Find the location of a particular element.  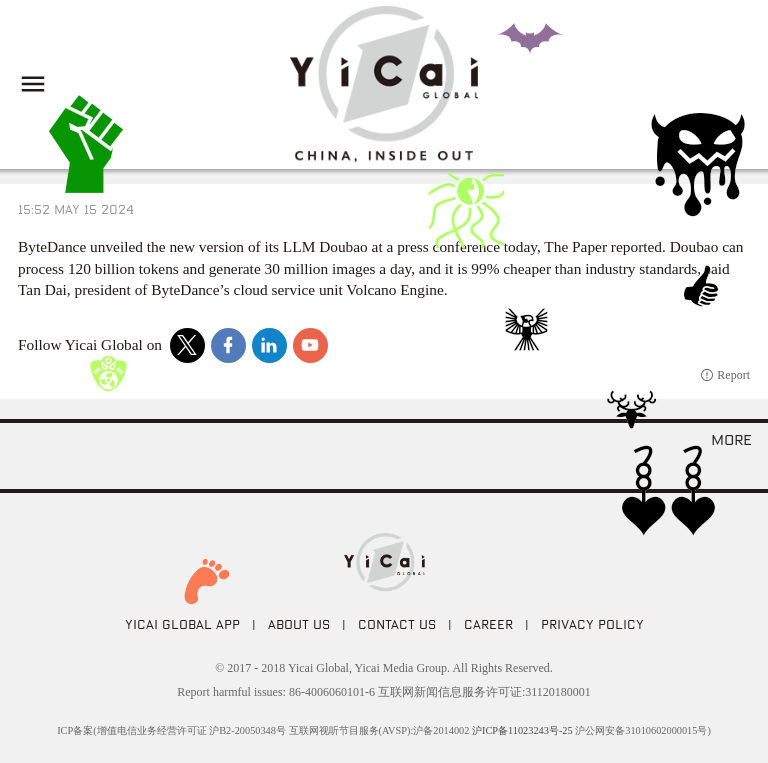

a demon or monster enemy character type is located at coordinates (697, 164).